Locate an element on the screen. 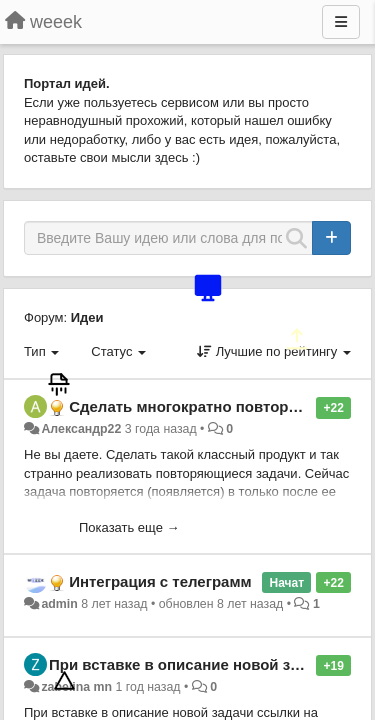  visit zeit/vercel website or documentation is located at coordinates (64, 680).